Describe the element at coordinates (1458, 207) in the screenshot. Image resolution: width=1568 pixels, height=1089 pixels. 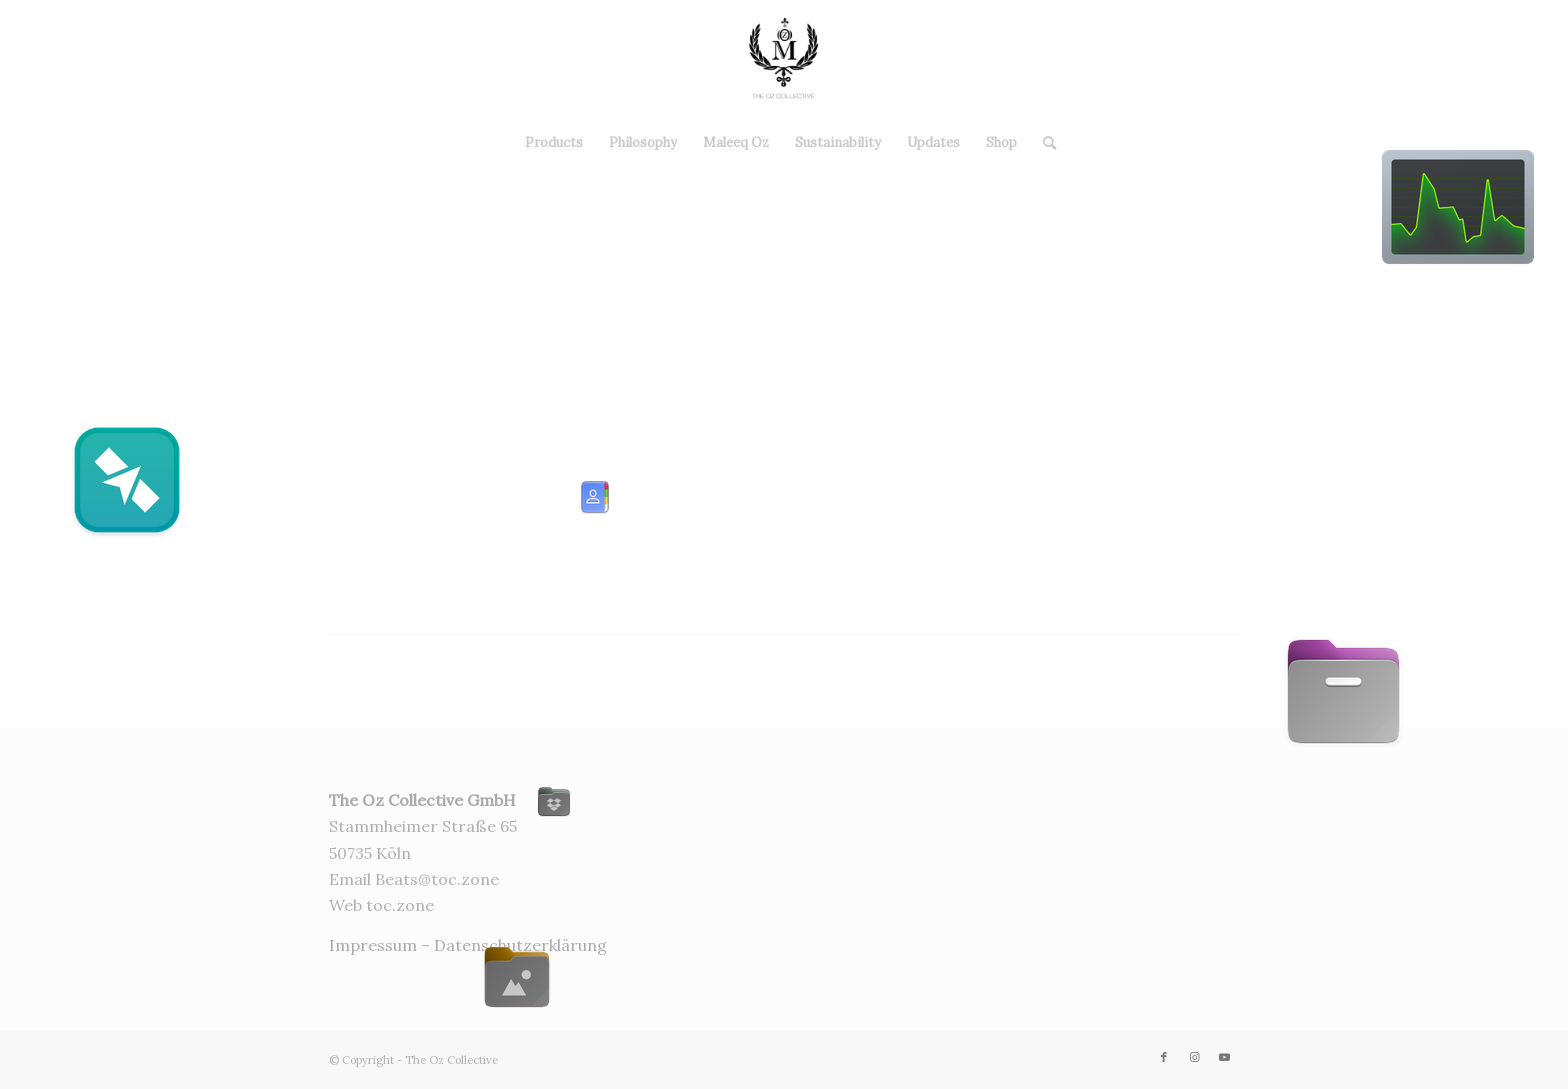
I see `open task manager to view system performance` at that location.